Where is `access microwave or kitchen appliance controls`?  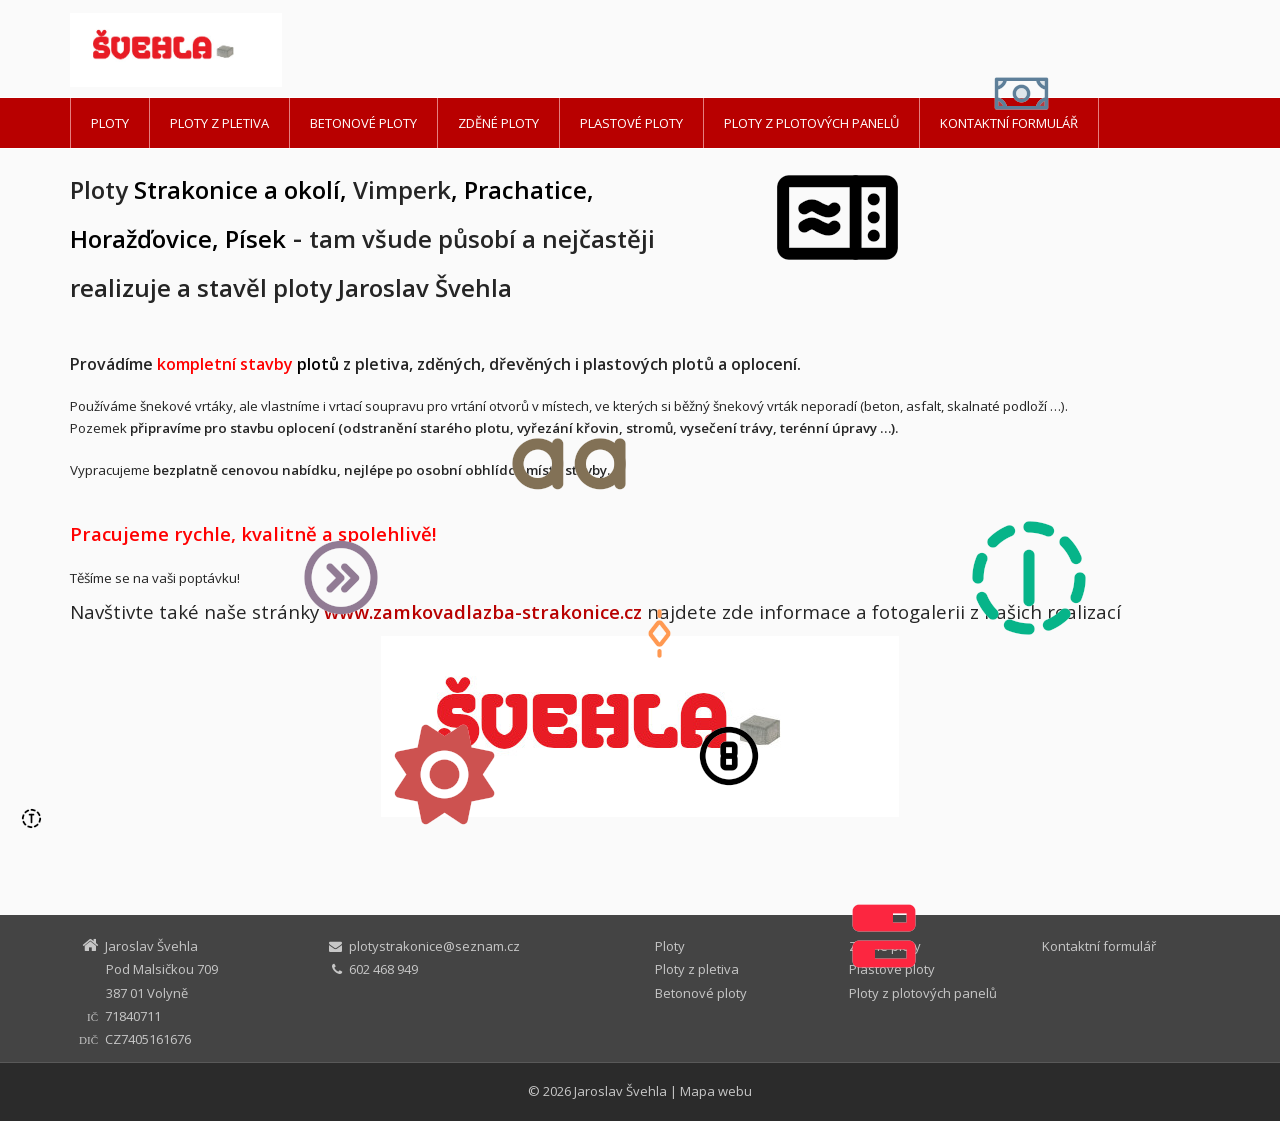 access microwave or kitchen appliance controls is located at coordinates (837, 217).